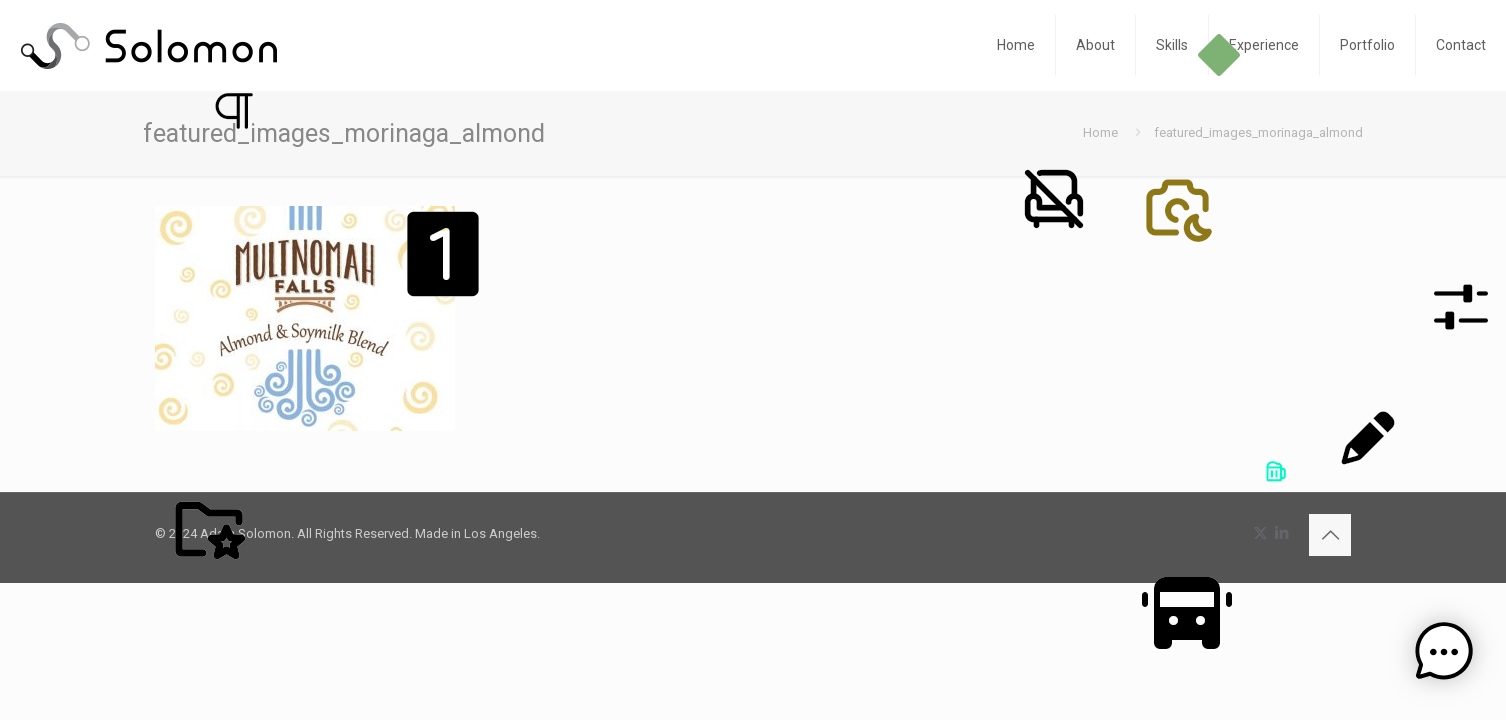 The height and width of the screenshot is (720, 1506). What do you see at coordinates (235, 111) in the screenshot?
I see `format text as a paragraph` at bounding box center [235, 111].